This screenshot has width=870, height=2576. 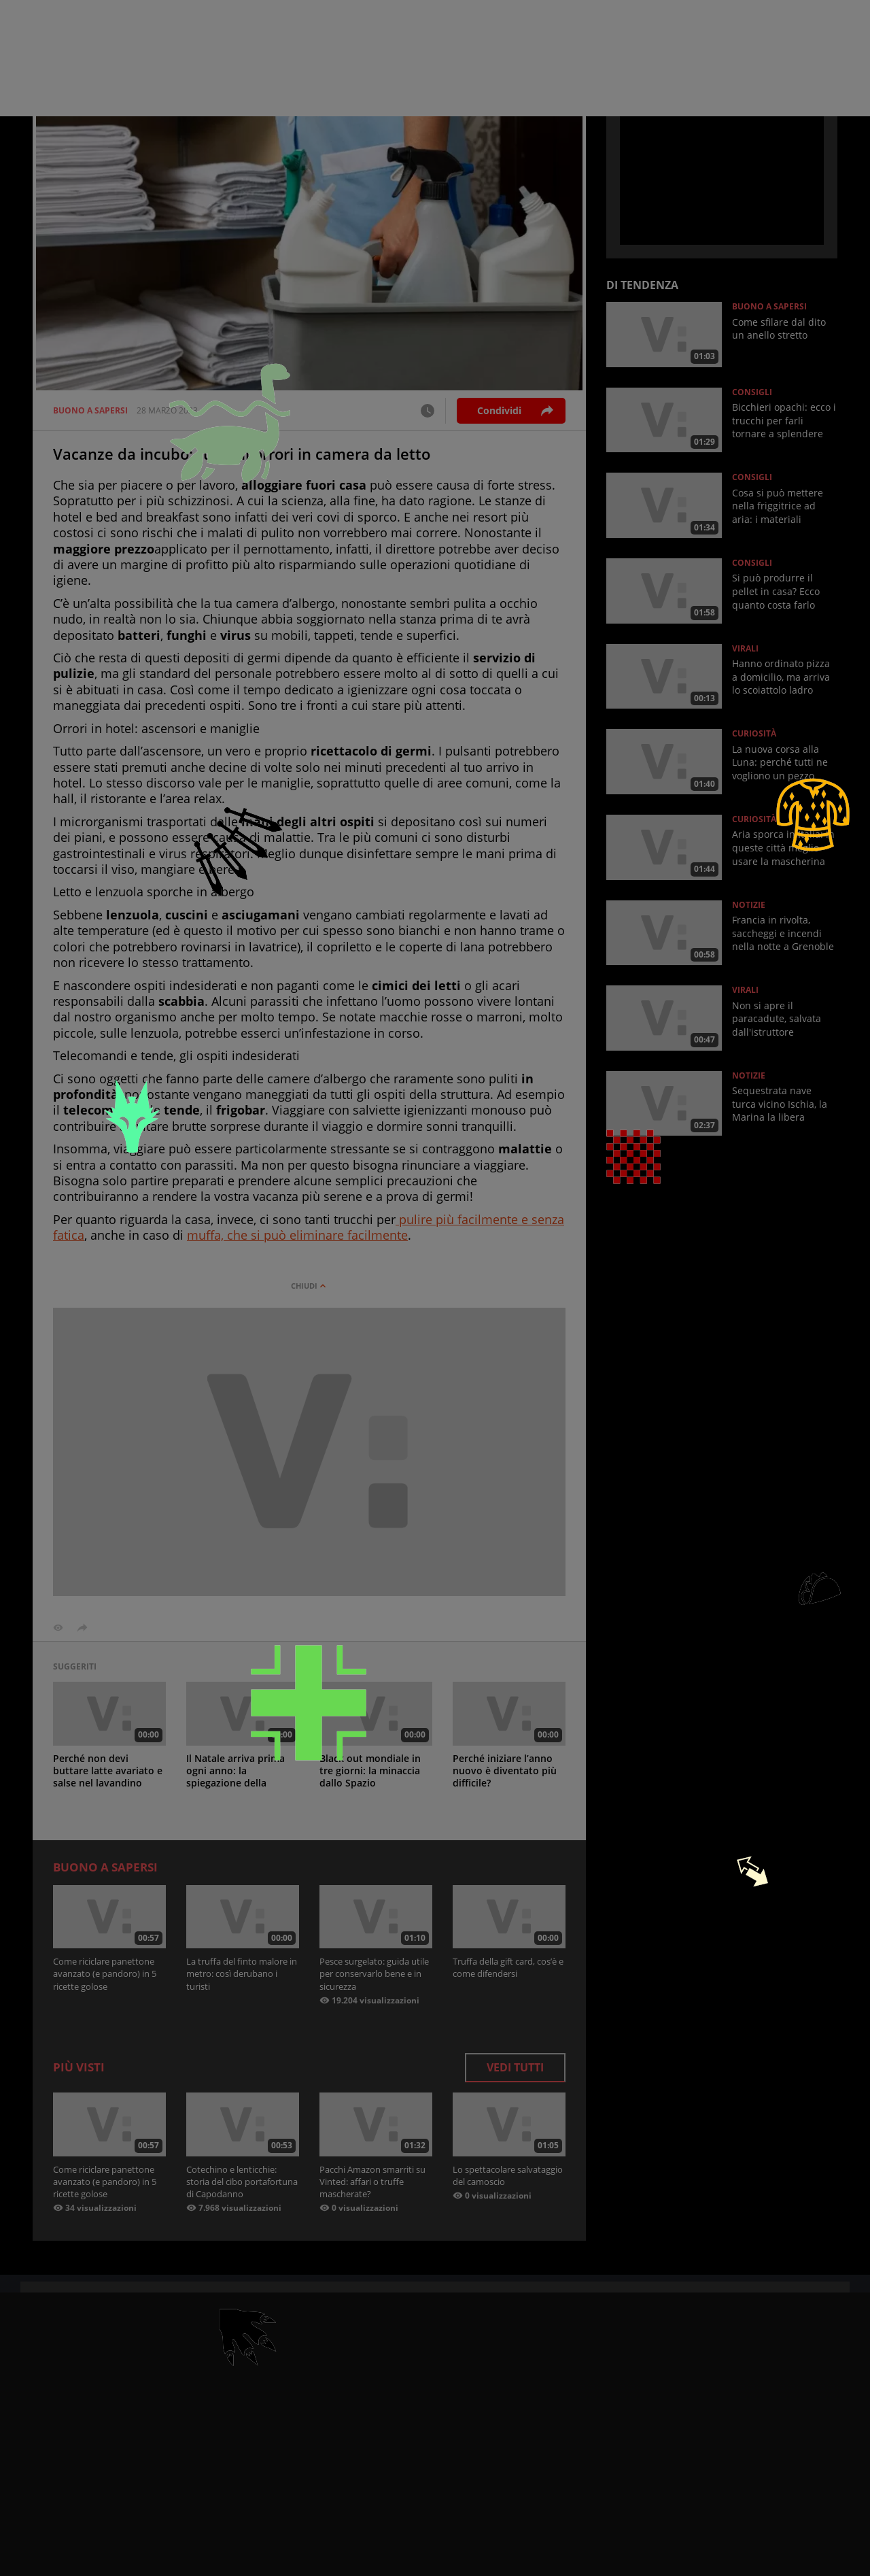 What do you see at coordinates (133, 1116) in the screenshot?
I see `fox character or animal companion icon` at bounding box center [133, 1116].